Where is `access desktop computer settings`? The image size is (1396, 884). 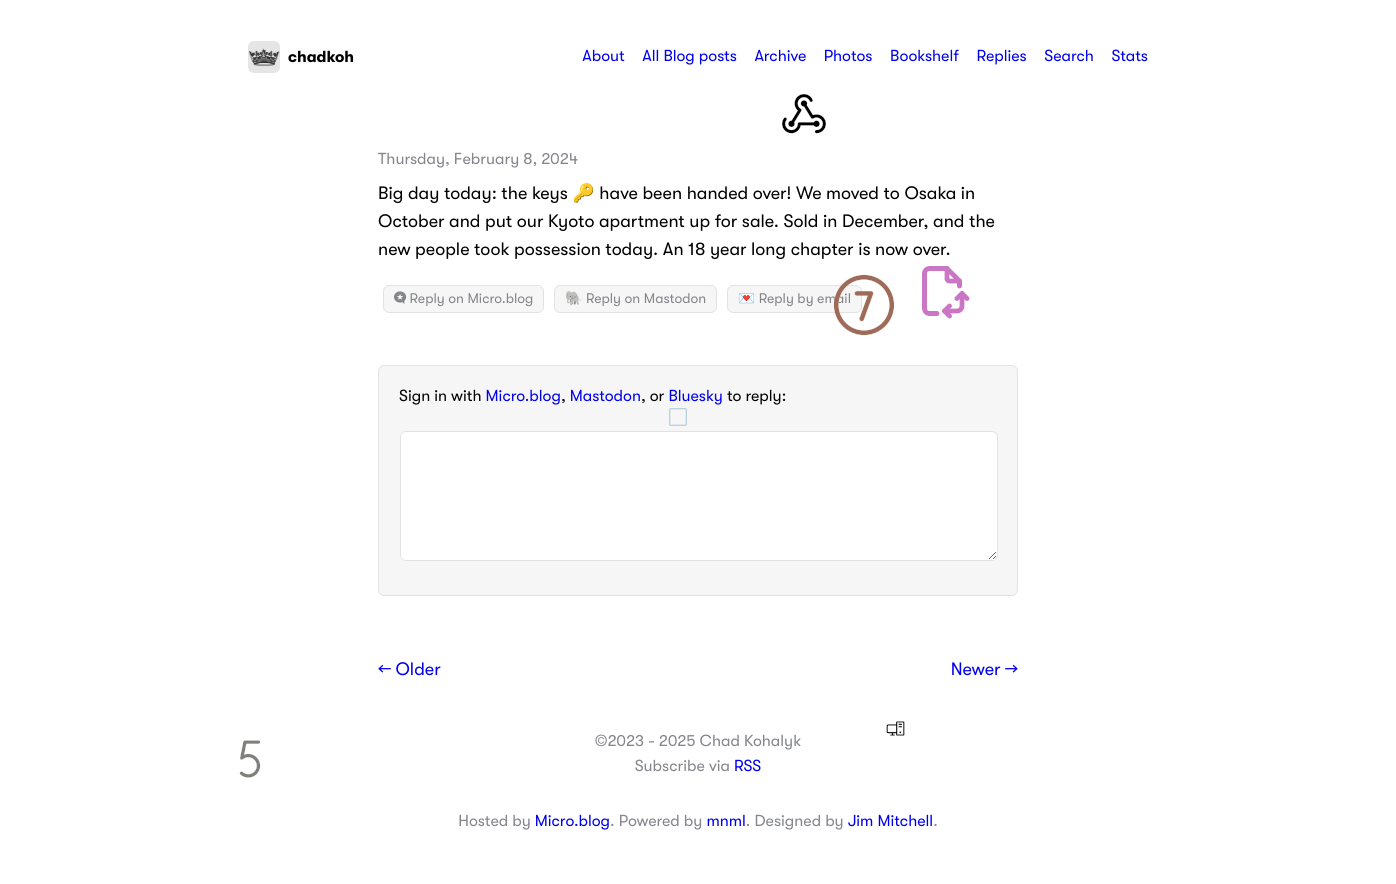 access desktop computer settings is located at coordinates (895, 728).